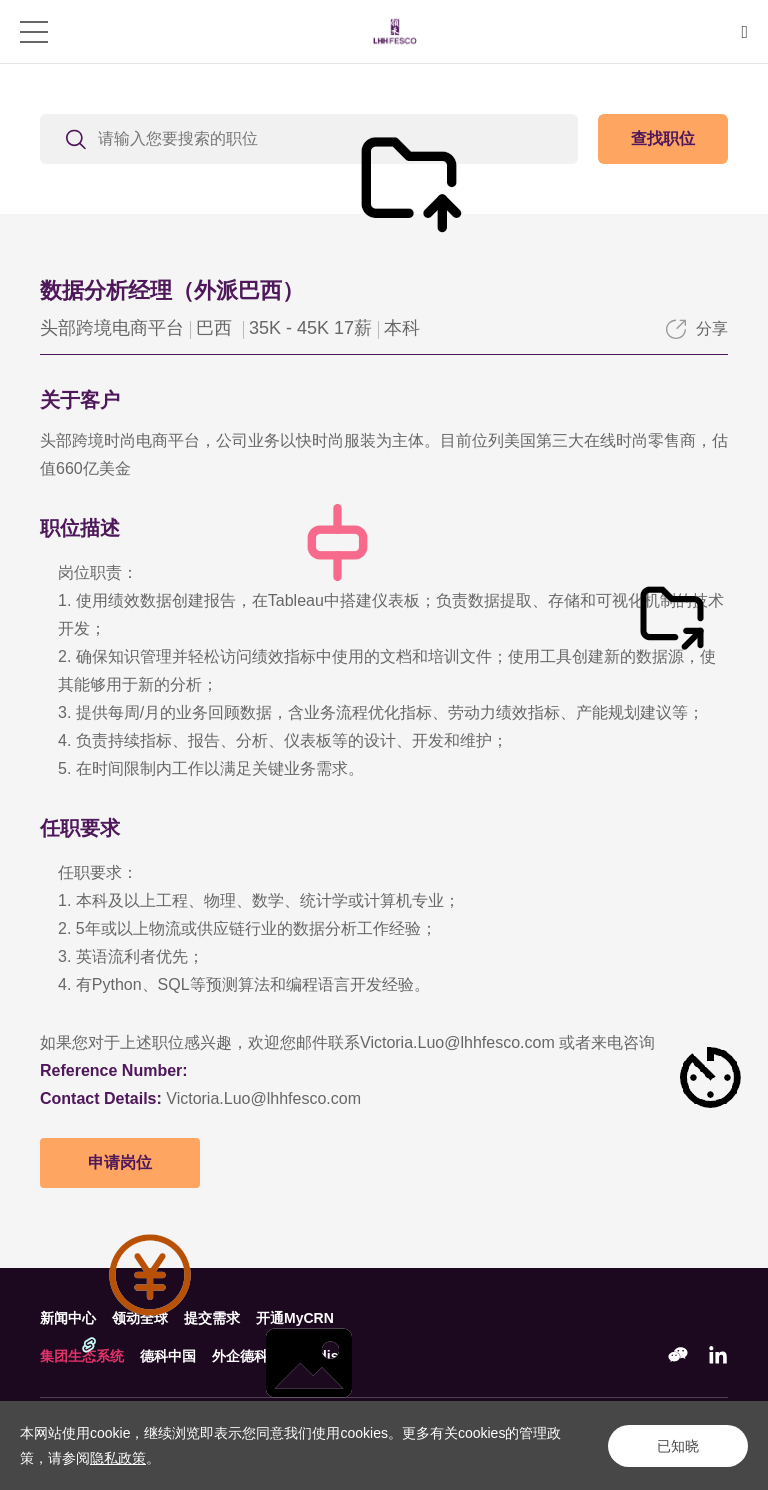  I want to click on view photos or images, so click(309, 1363).